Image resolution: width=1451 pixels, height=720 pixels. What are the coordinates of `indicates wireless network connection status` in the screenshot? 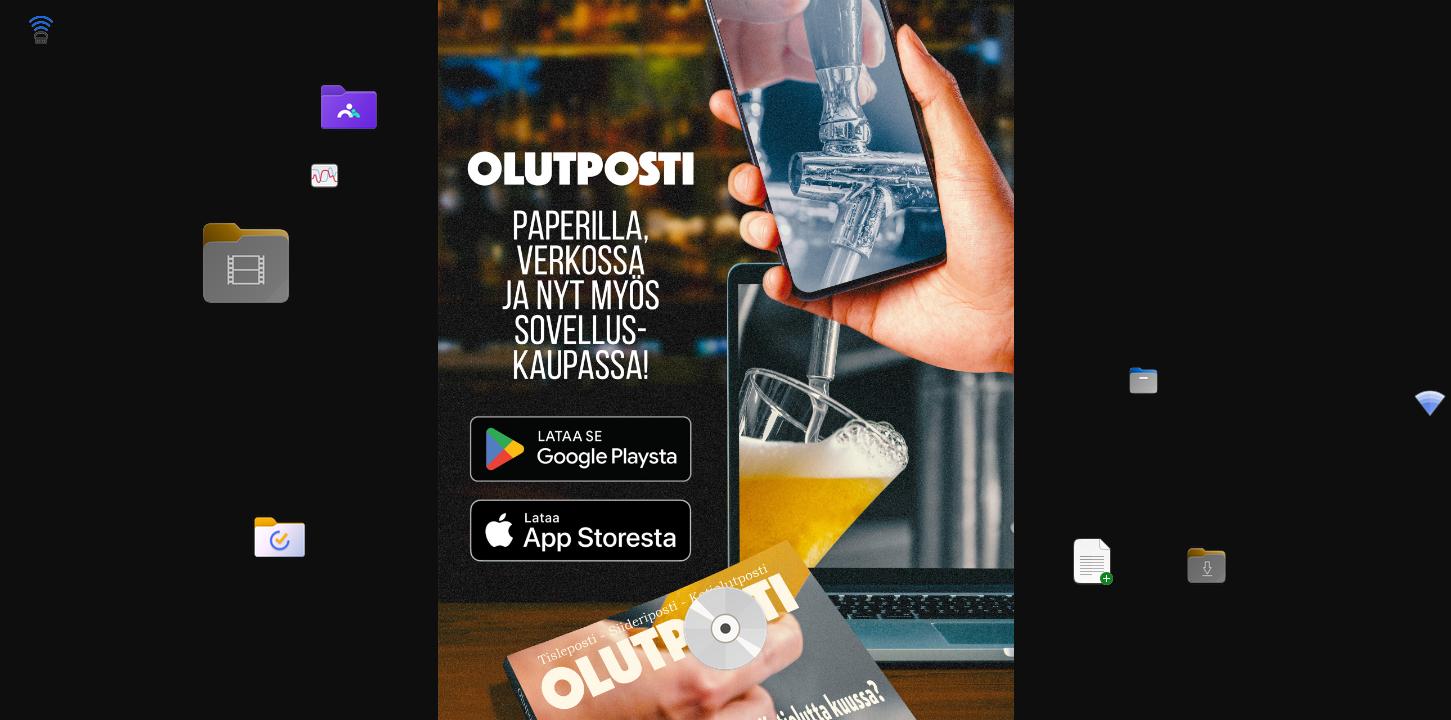 It's located at (1430, 403).